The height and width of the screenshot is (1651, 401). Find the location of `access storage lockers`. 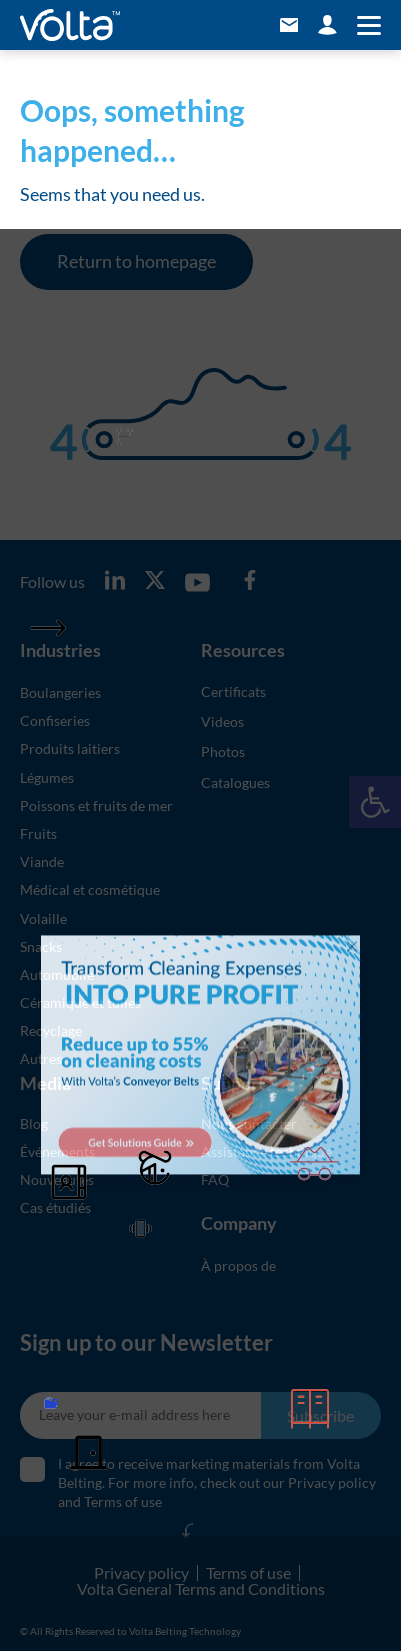

access storage lockers is located at coordinates (310, 1408).